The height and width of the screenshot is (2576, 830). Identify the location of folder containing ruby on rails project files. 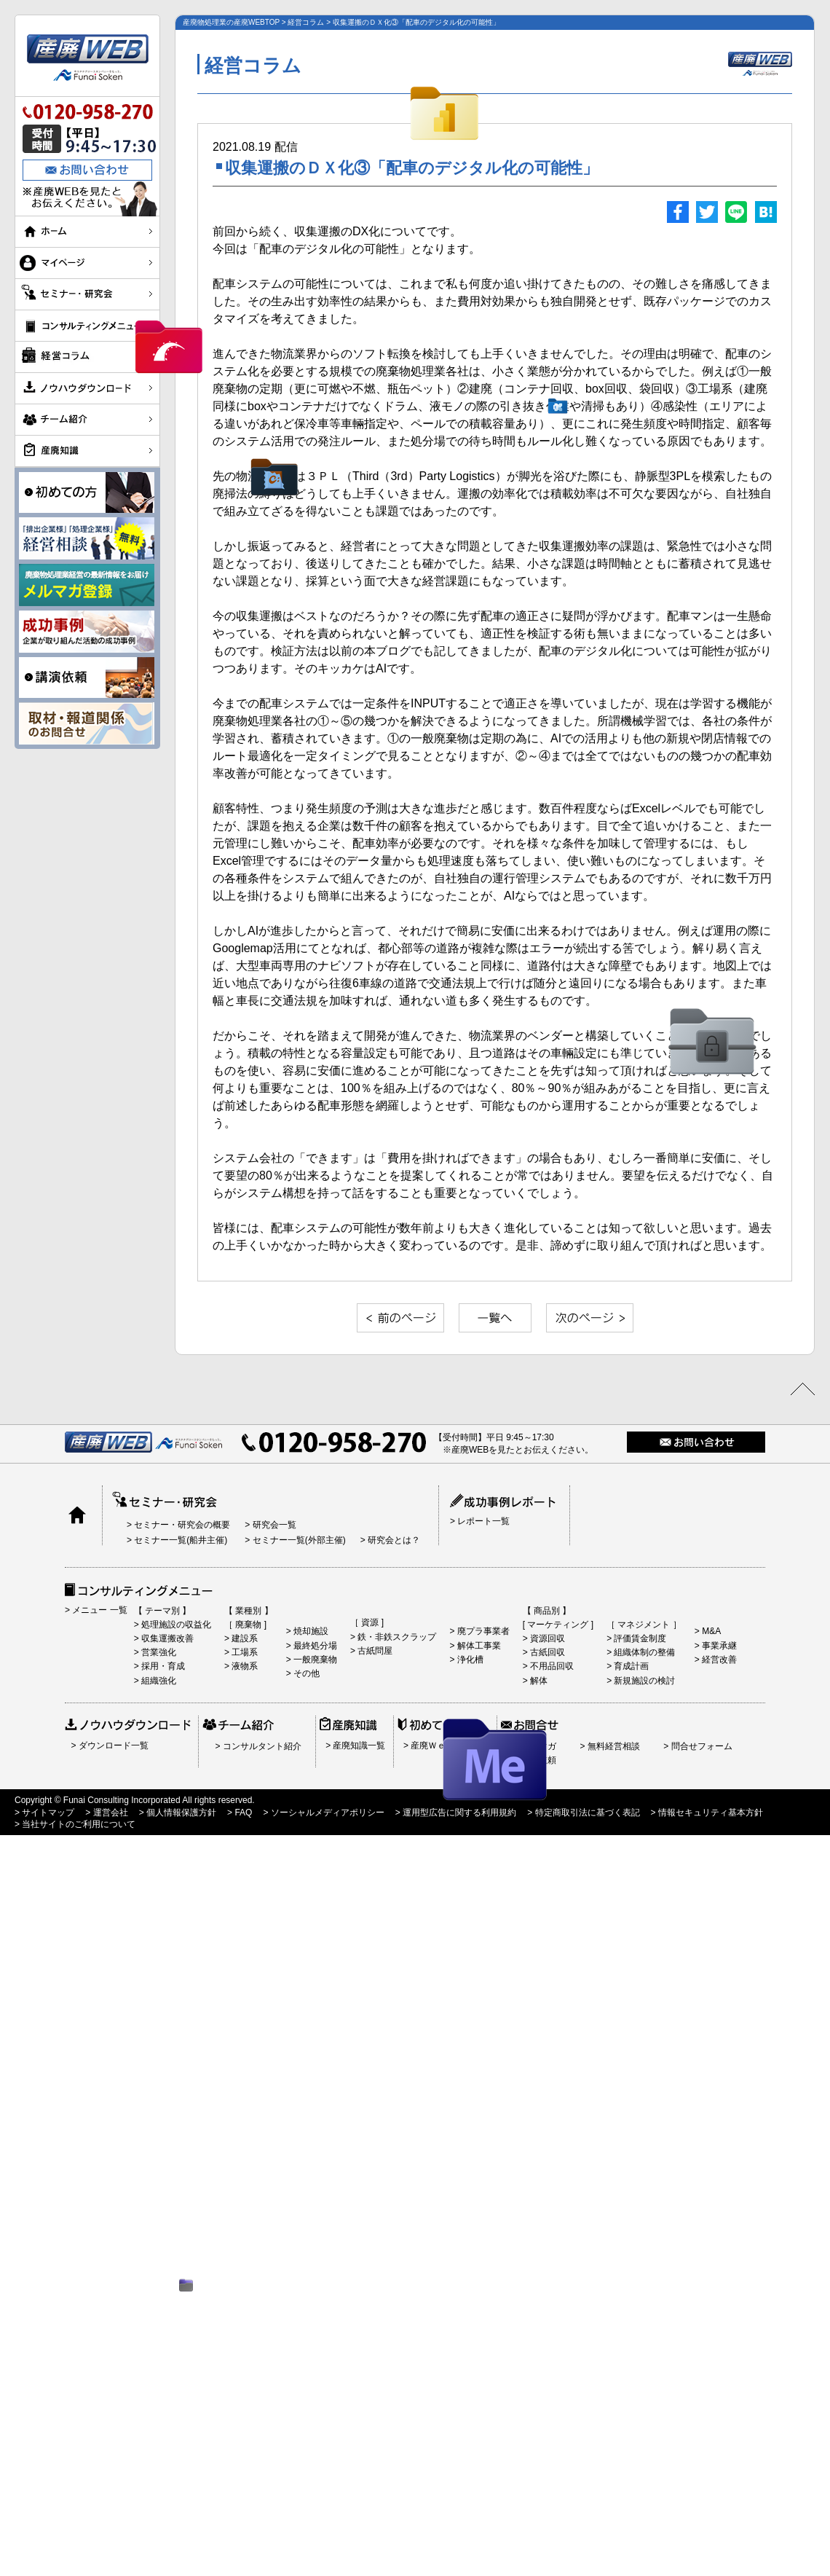
(168, 348).